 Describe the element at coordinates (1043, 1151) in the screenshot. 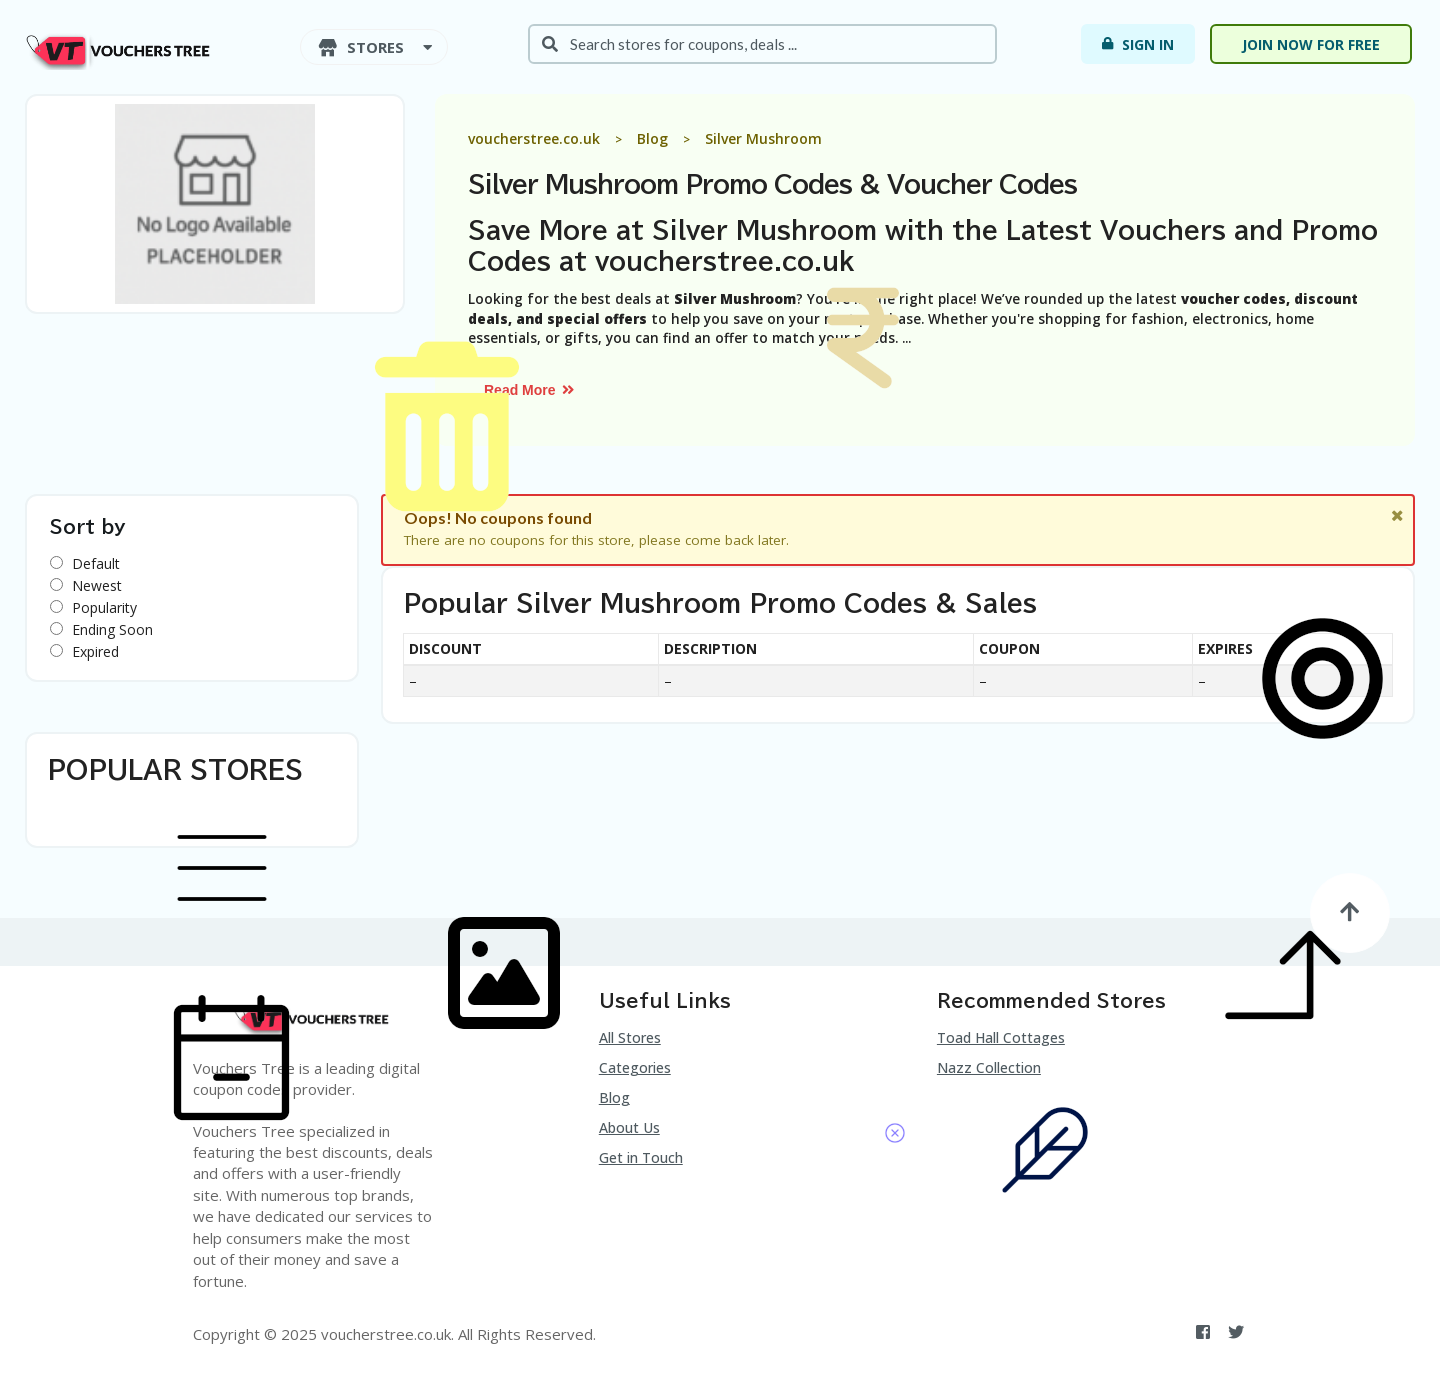

I see `compose a new message or note` at that location.